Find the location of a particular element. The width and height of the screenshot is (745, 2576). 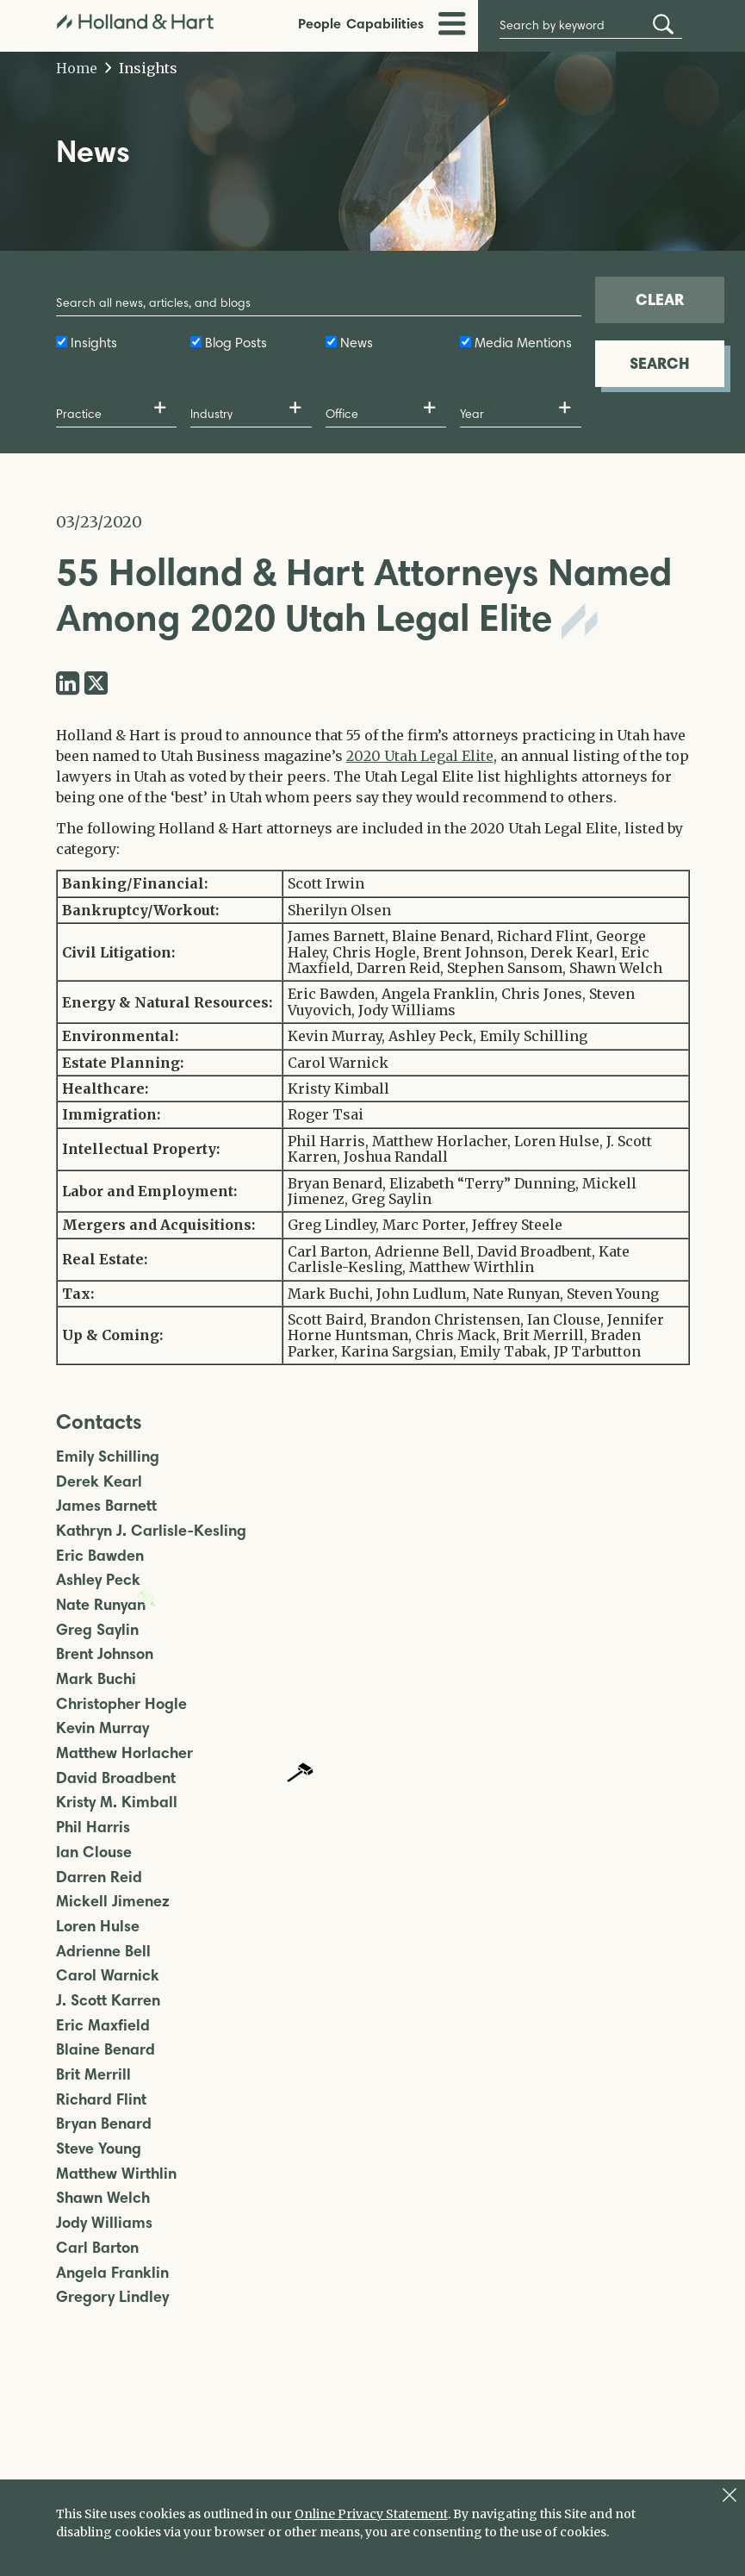

access satellite communication settings is located at coordinates (146, 1598).